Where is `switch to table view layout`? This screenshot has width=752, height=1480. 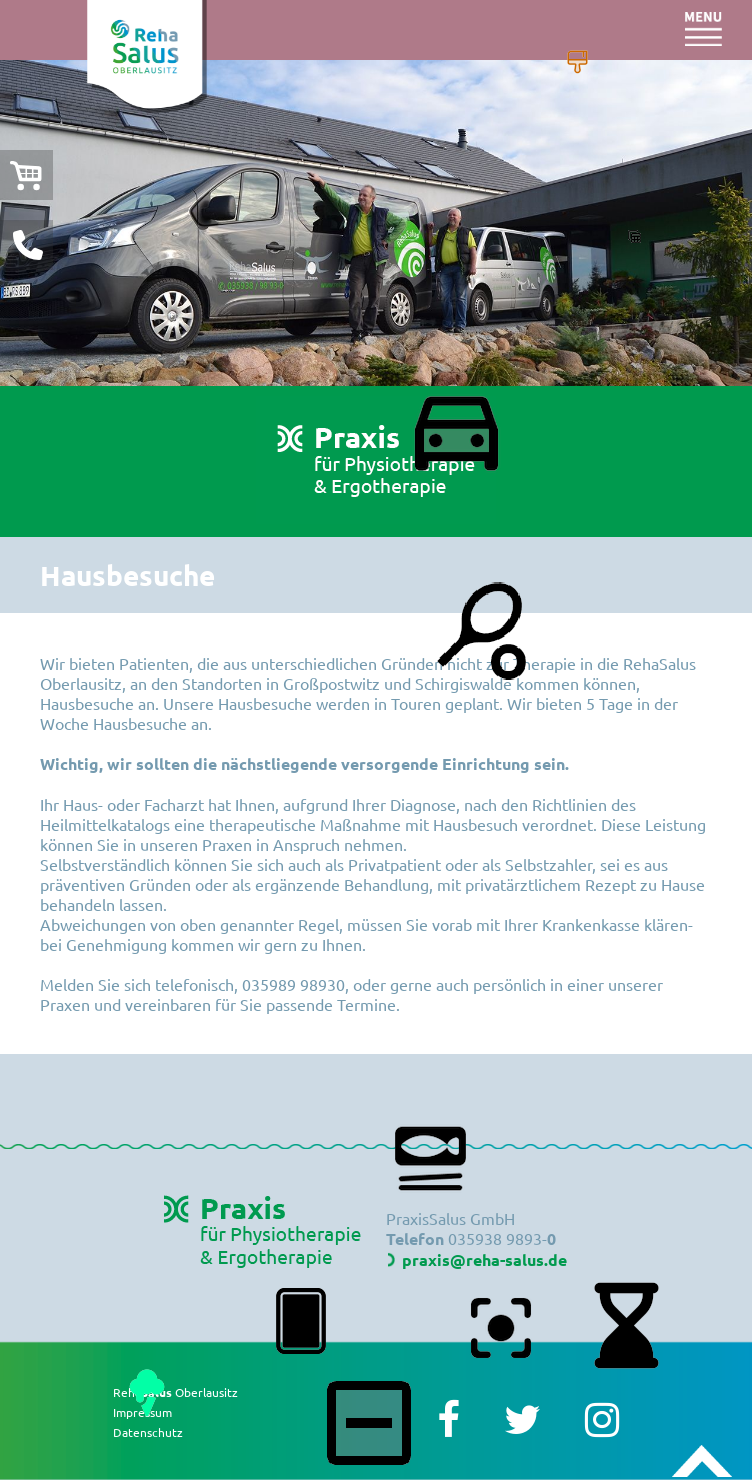 switch to table view layout is located at coordinates (634, 236).